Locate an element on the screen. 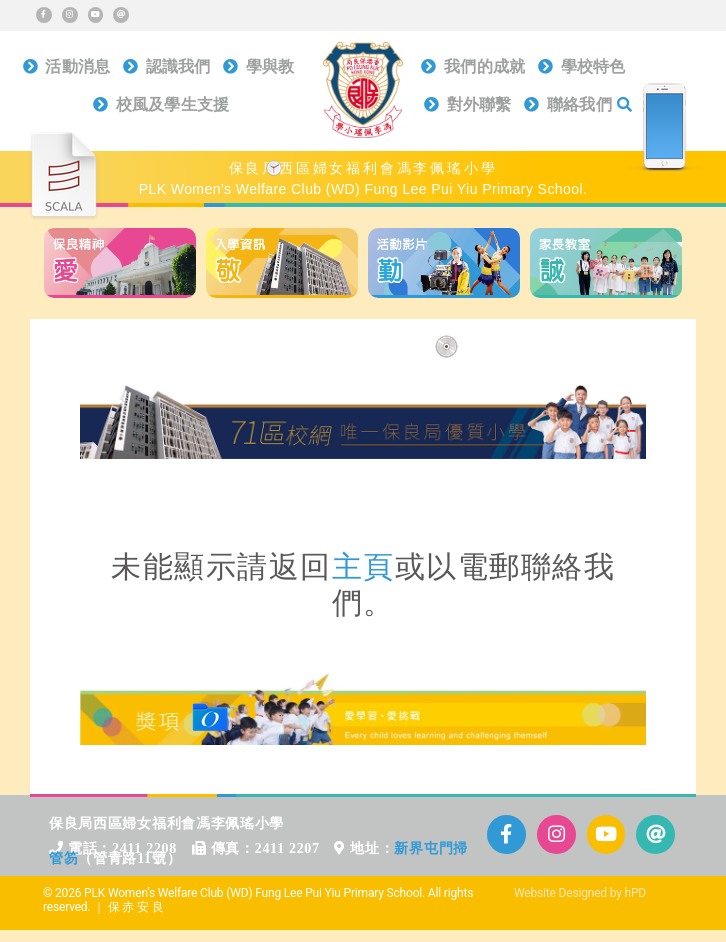  access DVD or optical disc drive is located at coordinates (446, 346).